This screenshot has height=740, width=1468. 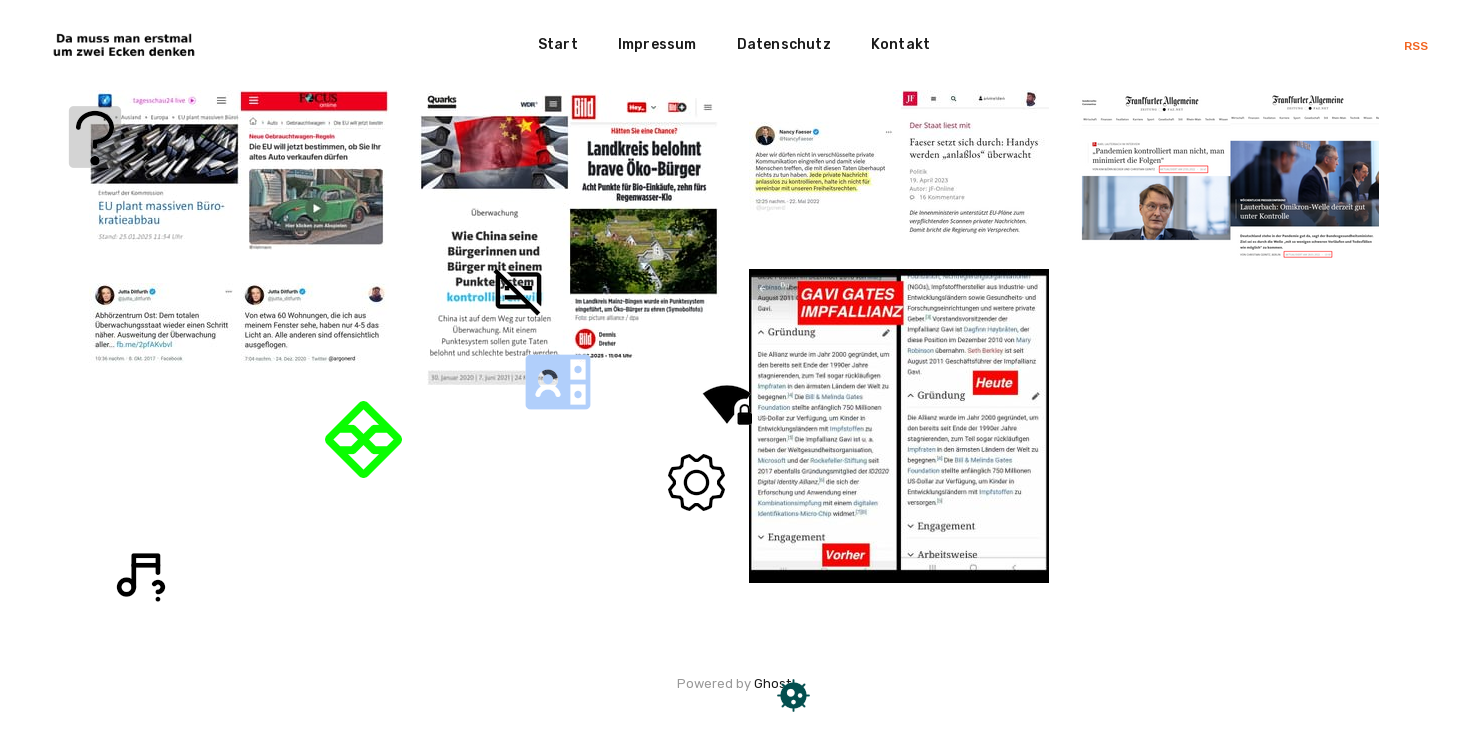 What do you see at coordinates (696, 482) in the screenshot?
I see `access settings` at bounding box center [696, 482].